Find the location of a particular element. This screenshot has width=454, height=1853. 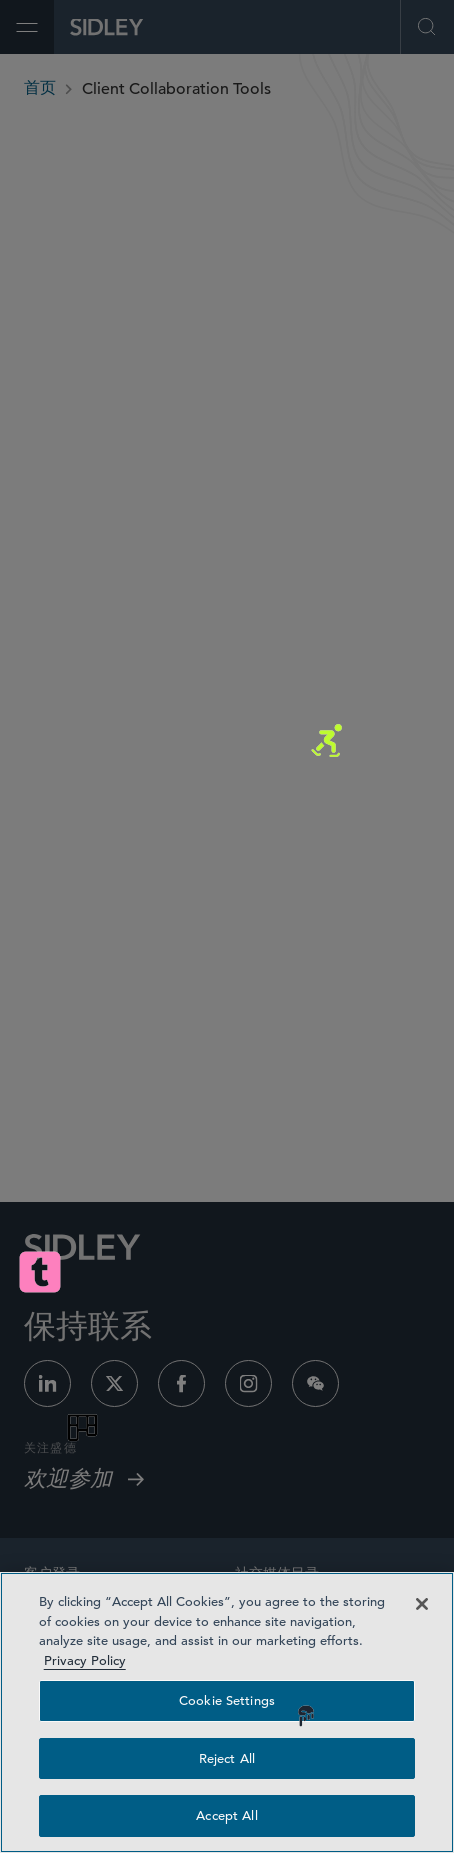

open kanban board view is located at coordinates (82, 1426).